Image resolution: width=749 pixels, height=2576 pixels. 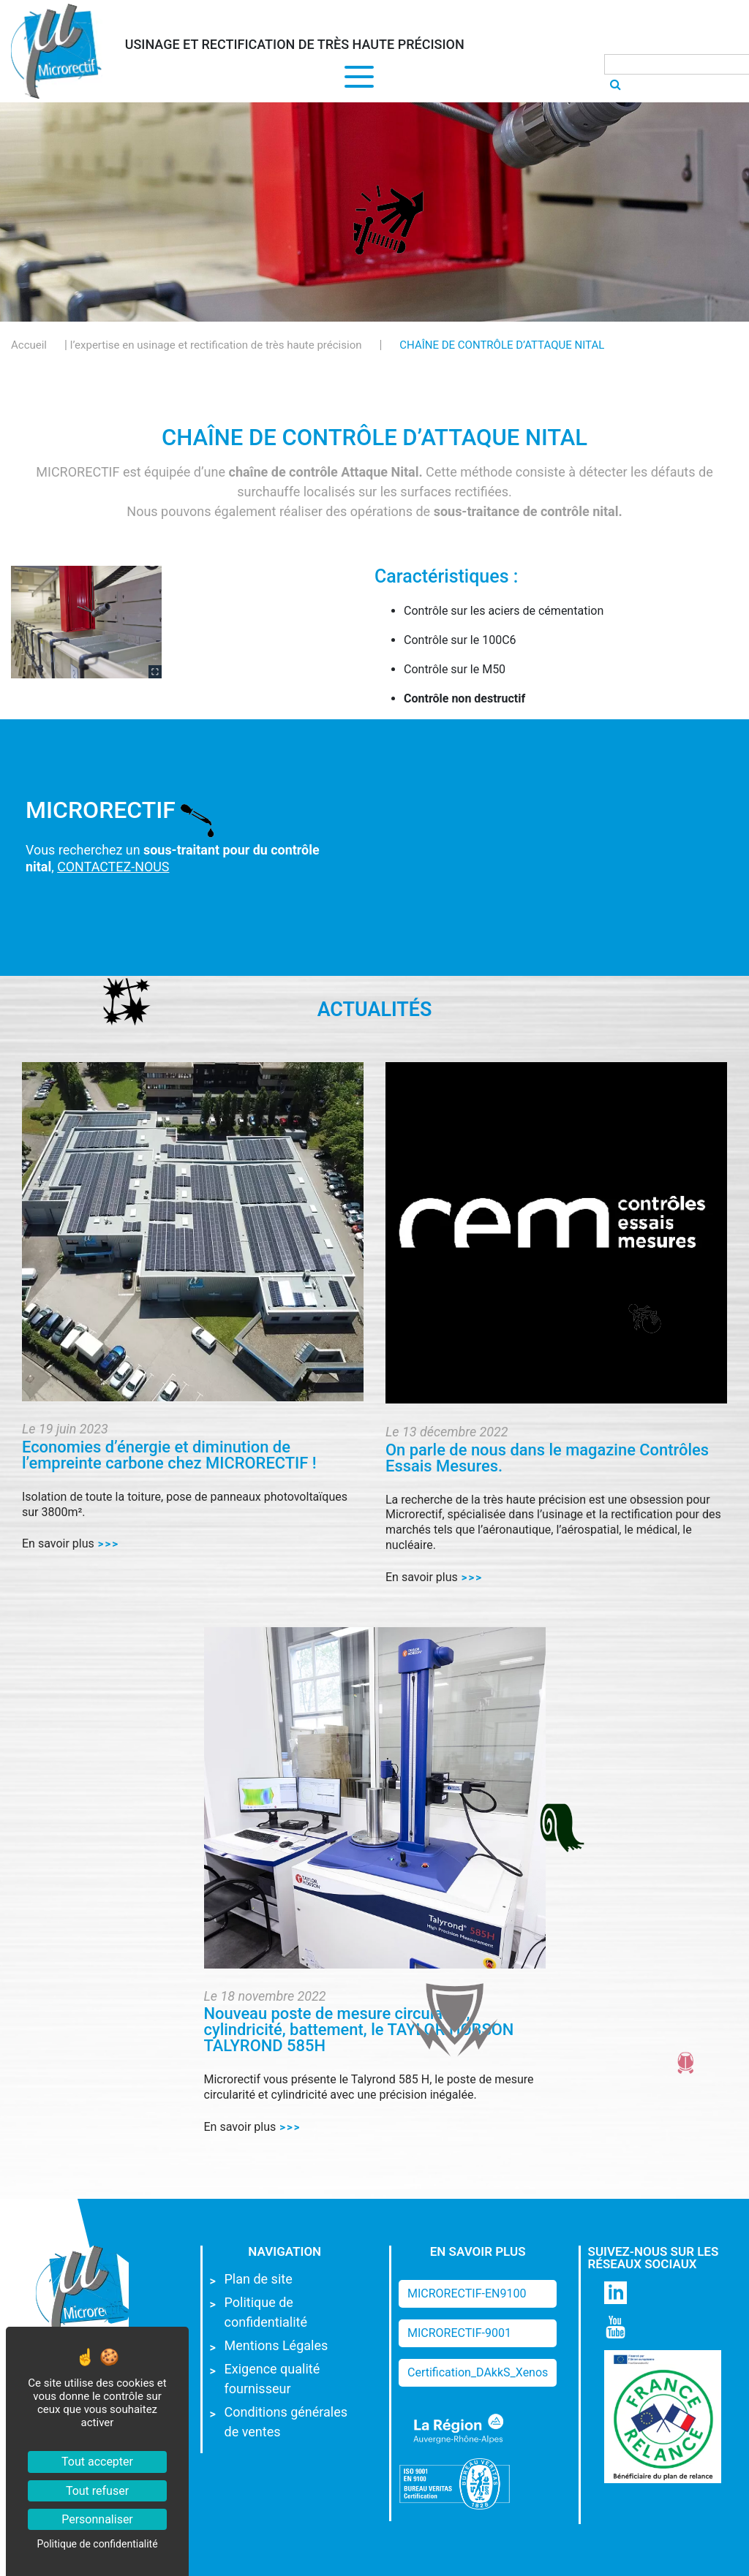 What do you see at coordinates (388, 220) in the screenshot?
I see `drop or release current weapon` at bounding box center [388, 220].